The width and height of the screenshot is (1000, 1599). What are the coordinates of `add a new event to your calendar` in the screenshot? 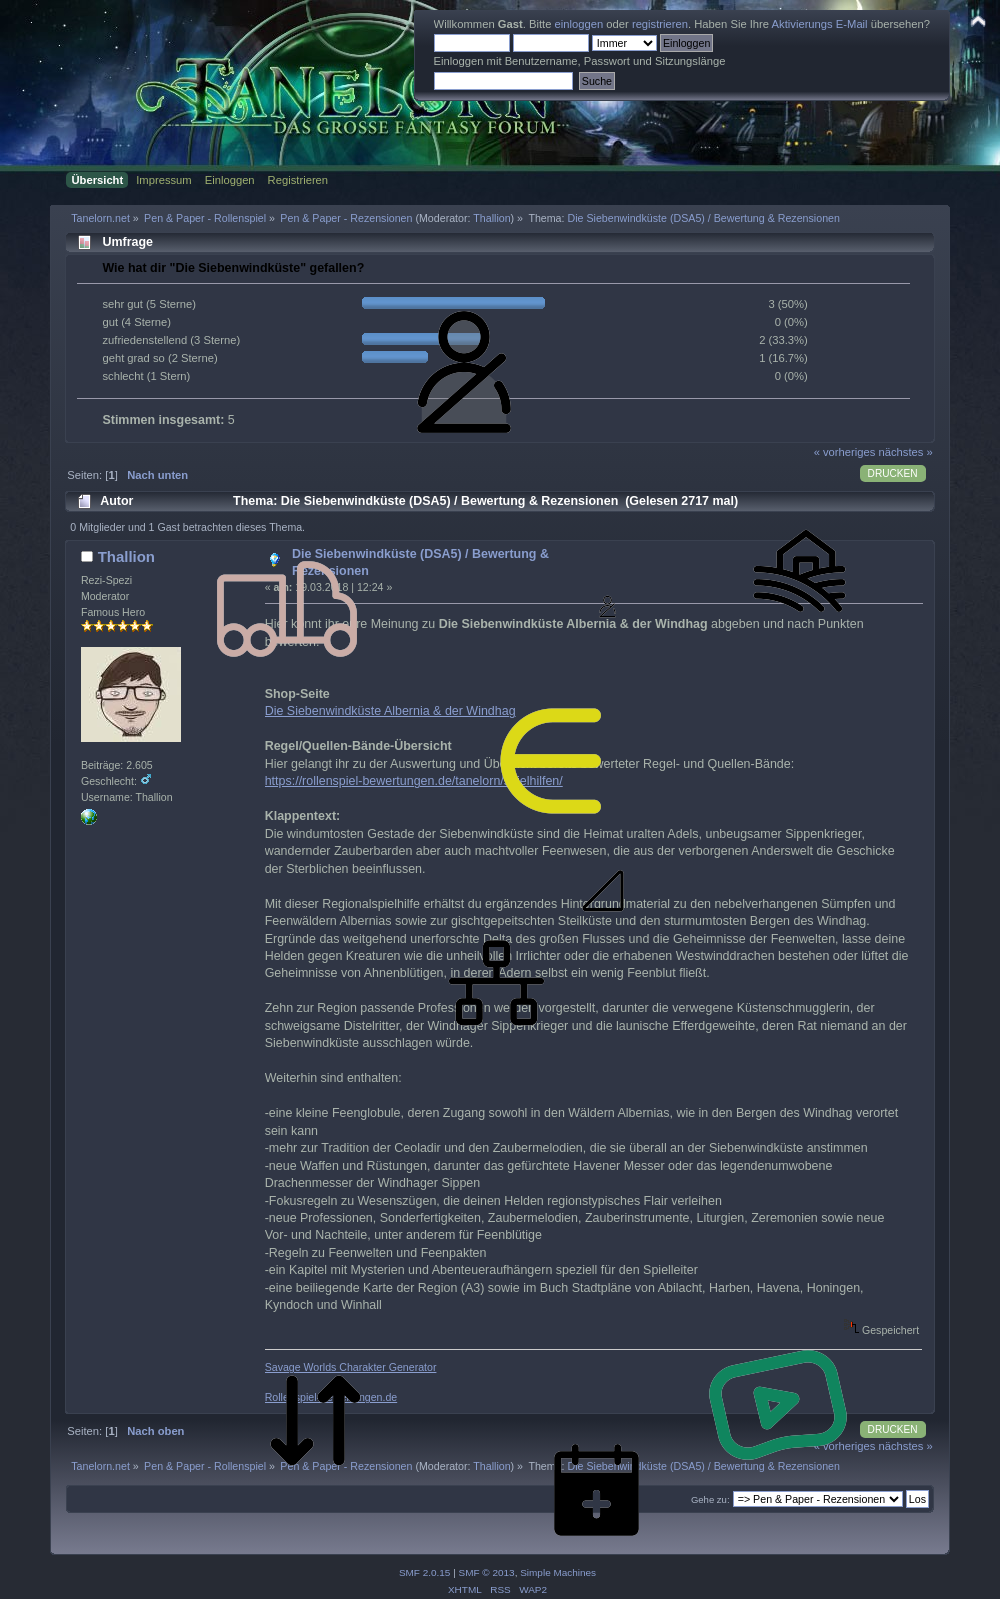 It's located at (596, 1493).